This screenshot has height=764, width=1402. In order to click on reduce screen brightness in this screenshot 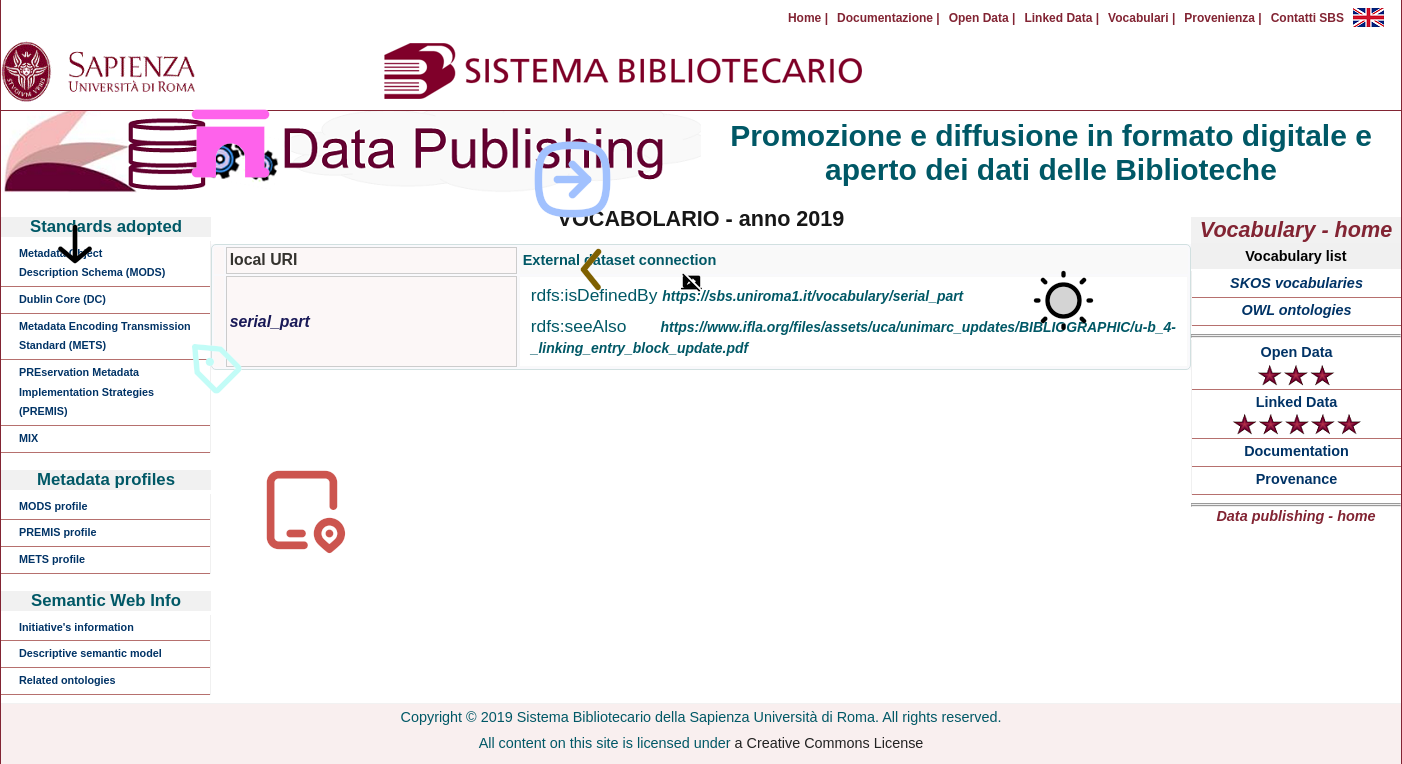, I will do `click(1063, 300)`.